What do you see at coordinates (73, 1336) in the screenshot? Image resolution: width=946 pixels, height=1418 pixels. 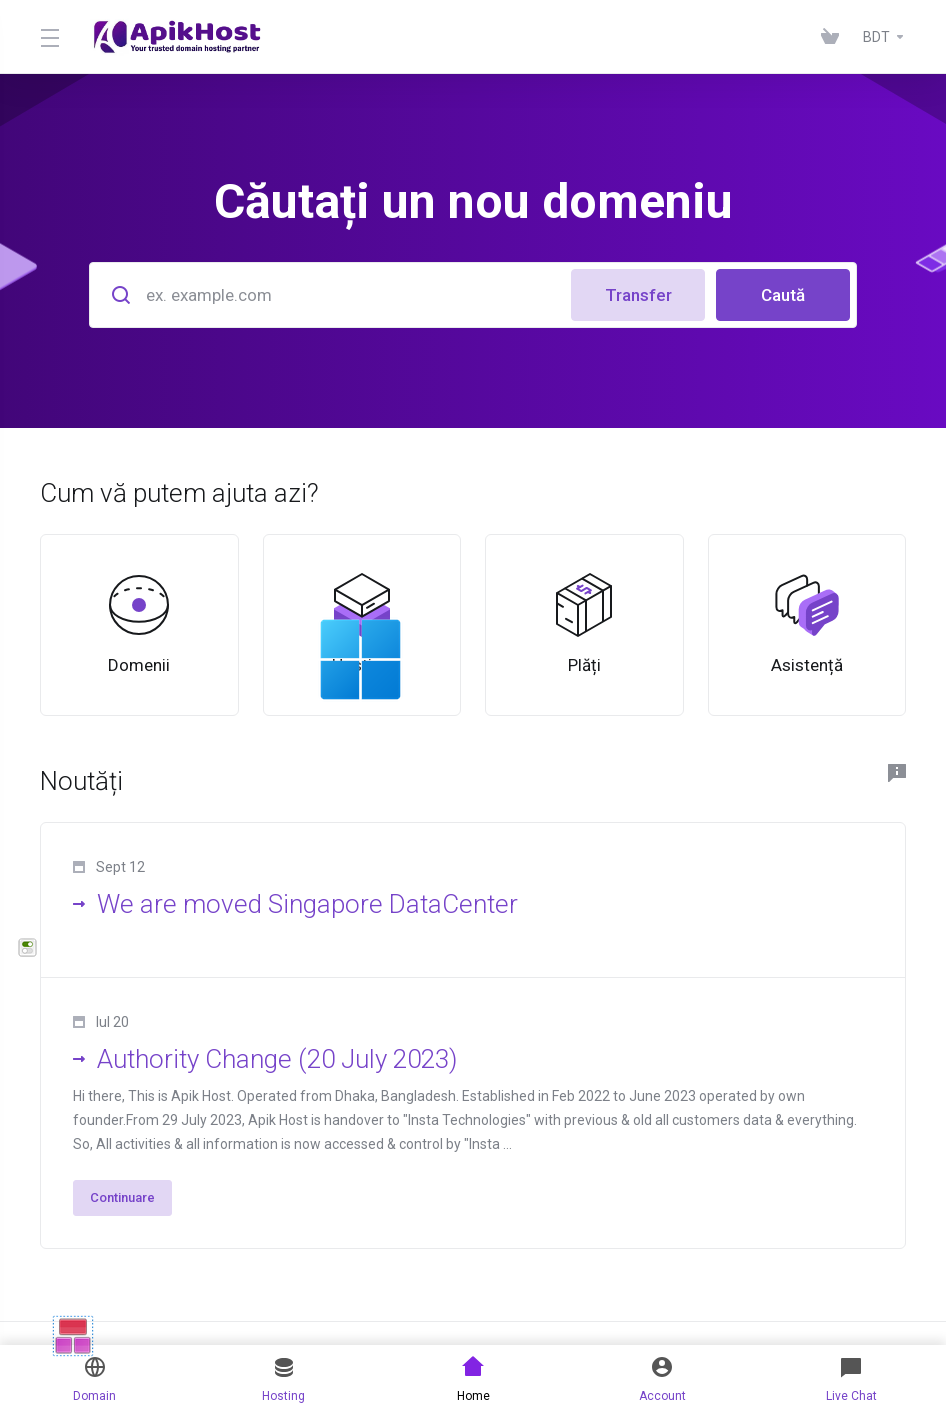 I see `select all items in the current view` at bounding box center [73, 1336].